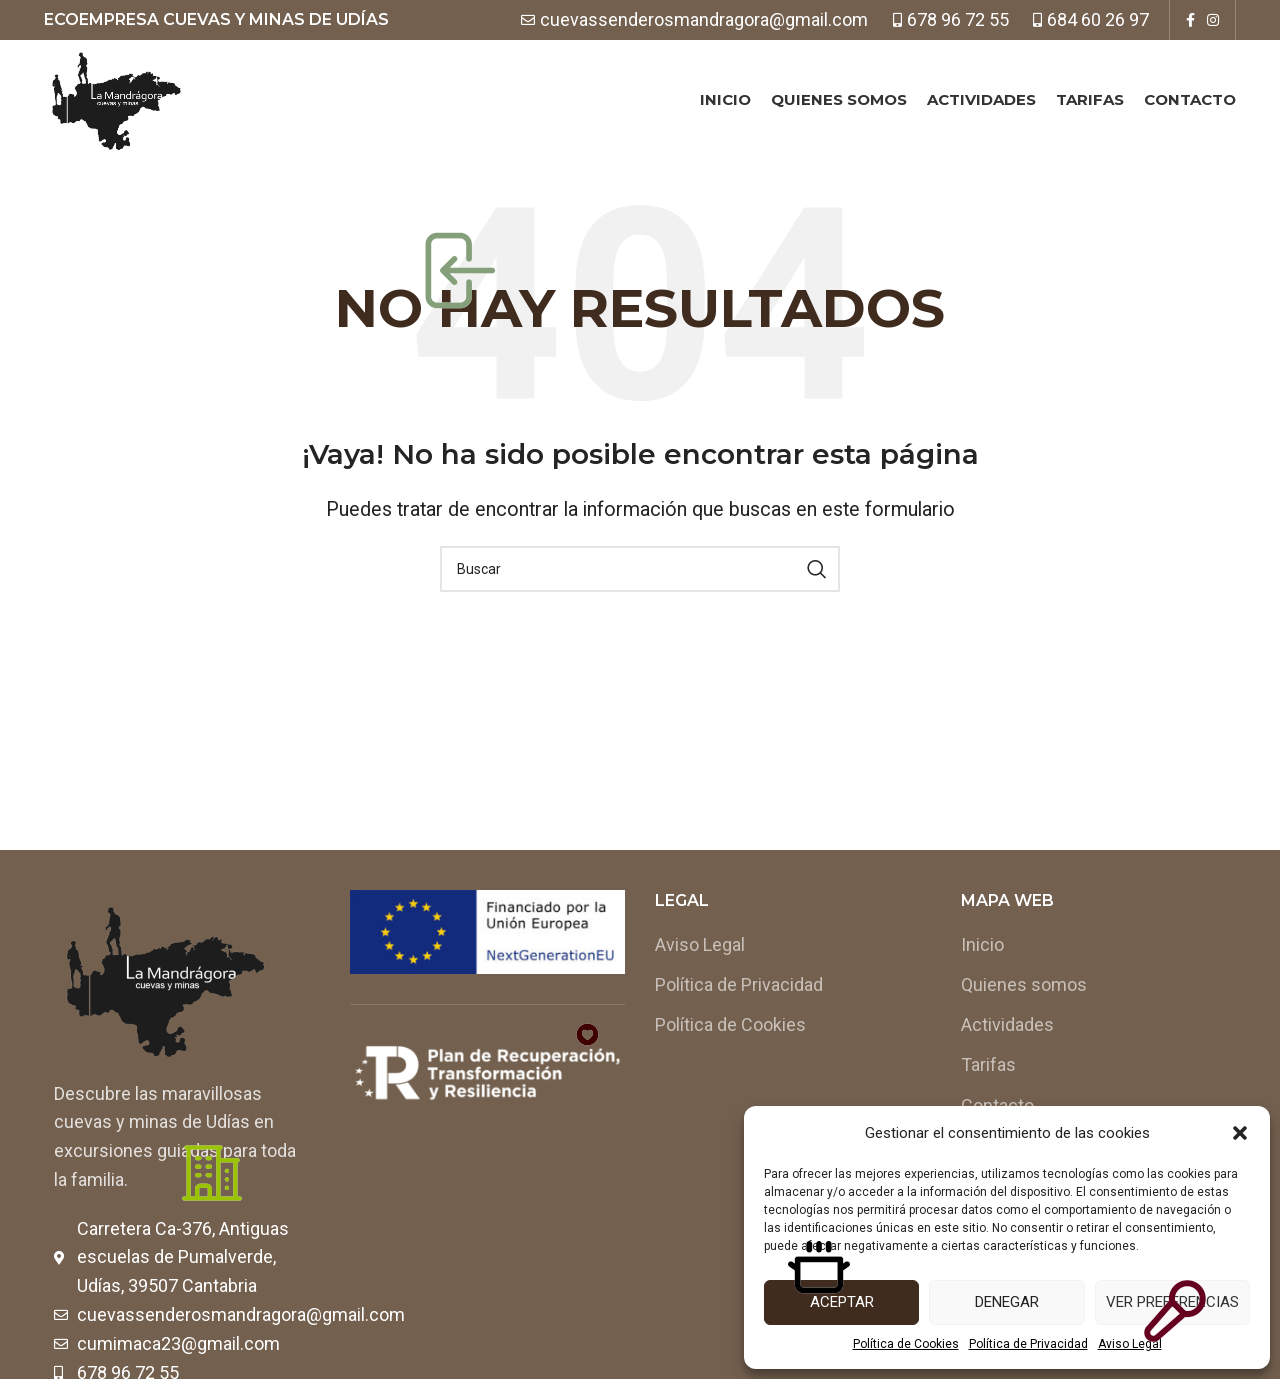 This screenshot has width=1280, height=1379. I want to click on add to favorites, so click(587, 1034).